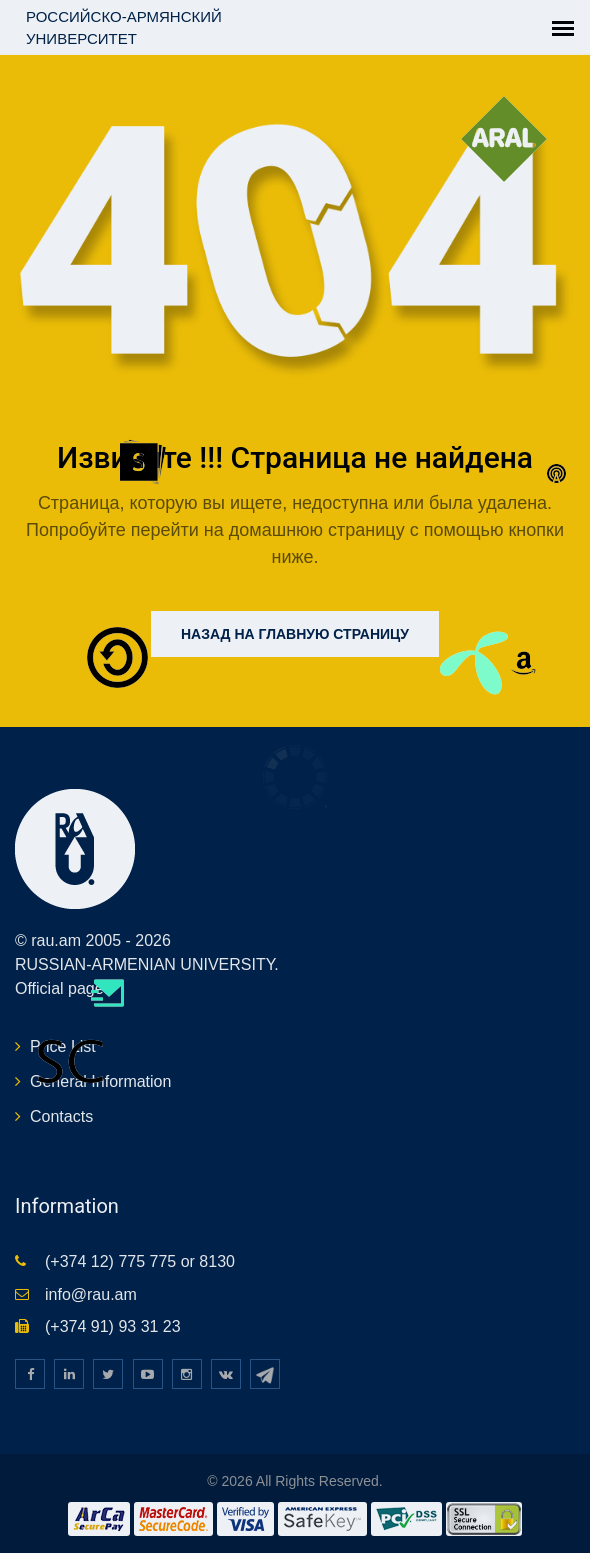 The width and height of the screenshot is (590, 1553). Describe the element at coordinates (70, 1061) in the screenshot. I see `link to Scopus academic database` at that location.